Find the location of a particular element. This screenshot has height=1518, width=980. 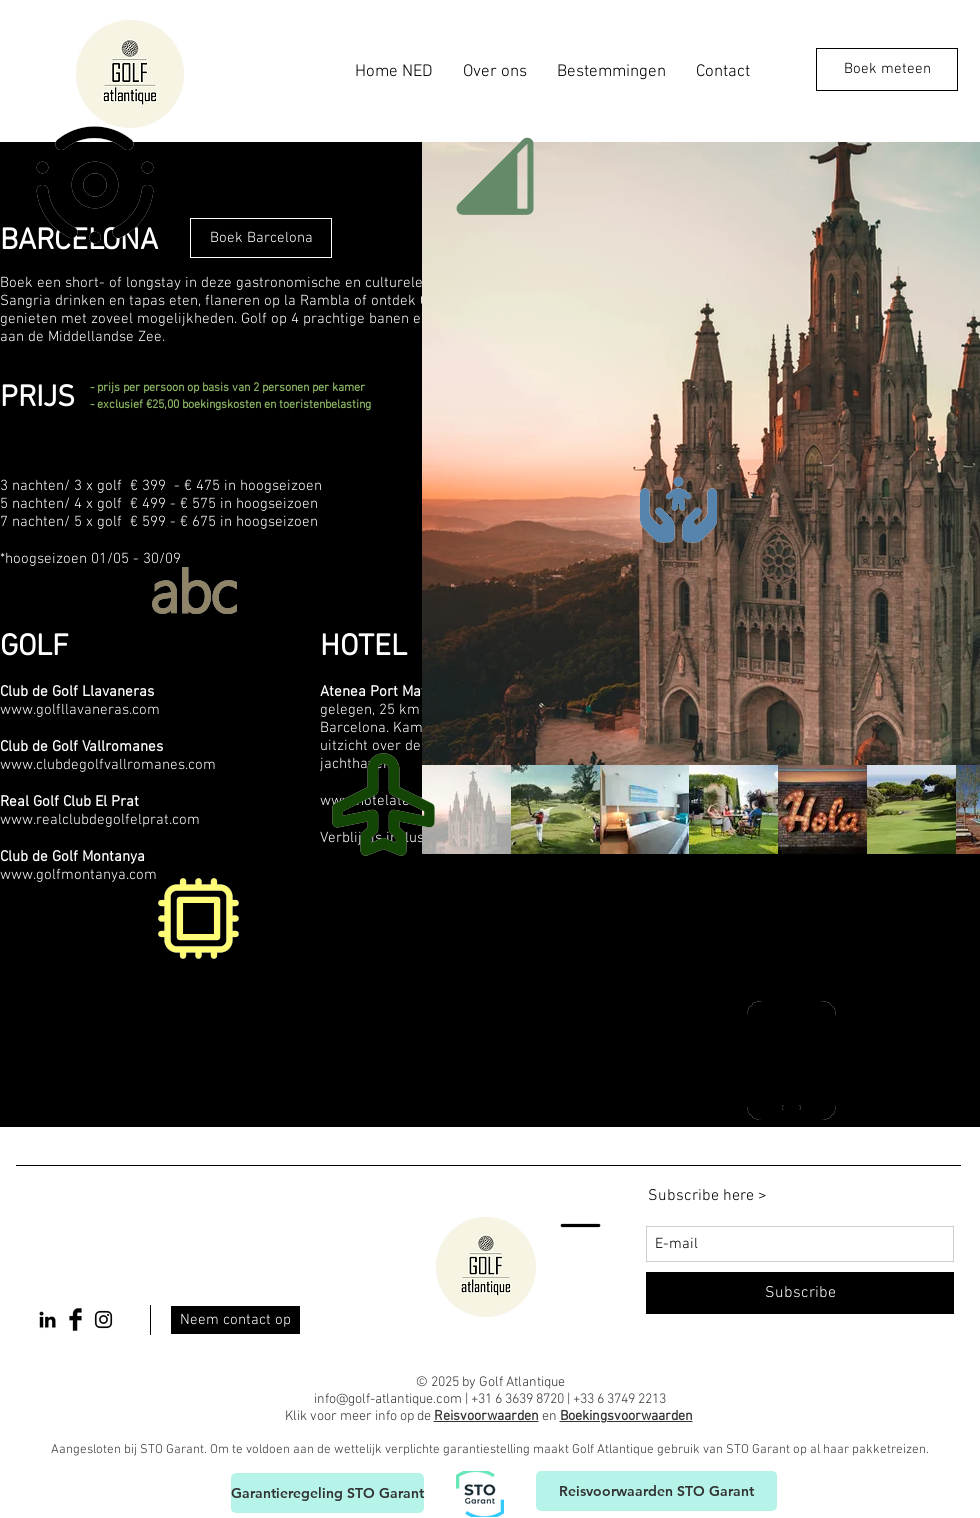

enable airplane mode is located at coordinates (383, 804).